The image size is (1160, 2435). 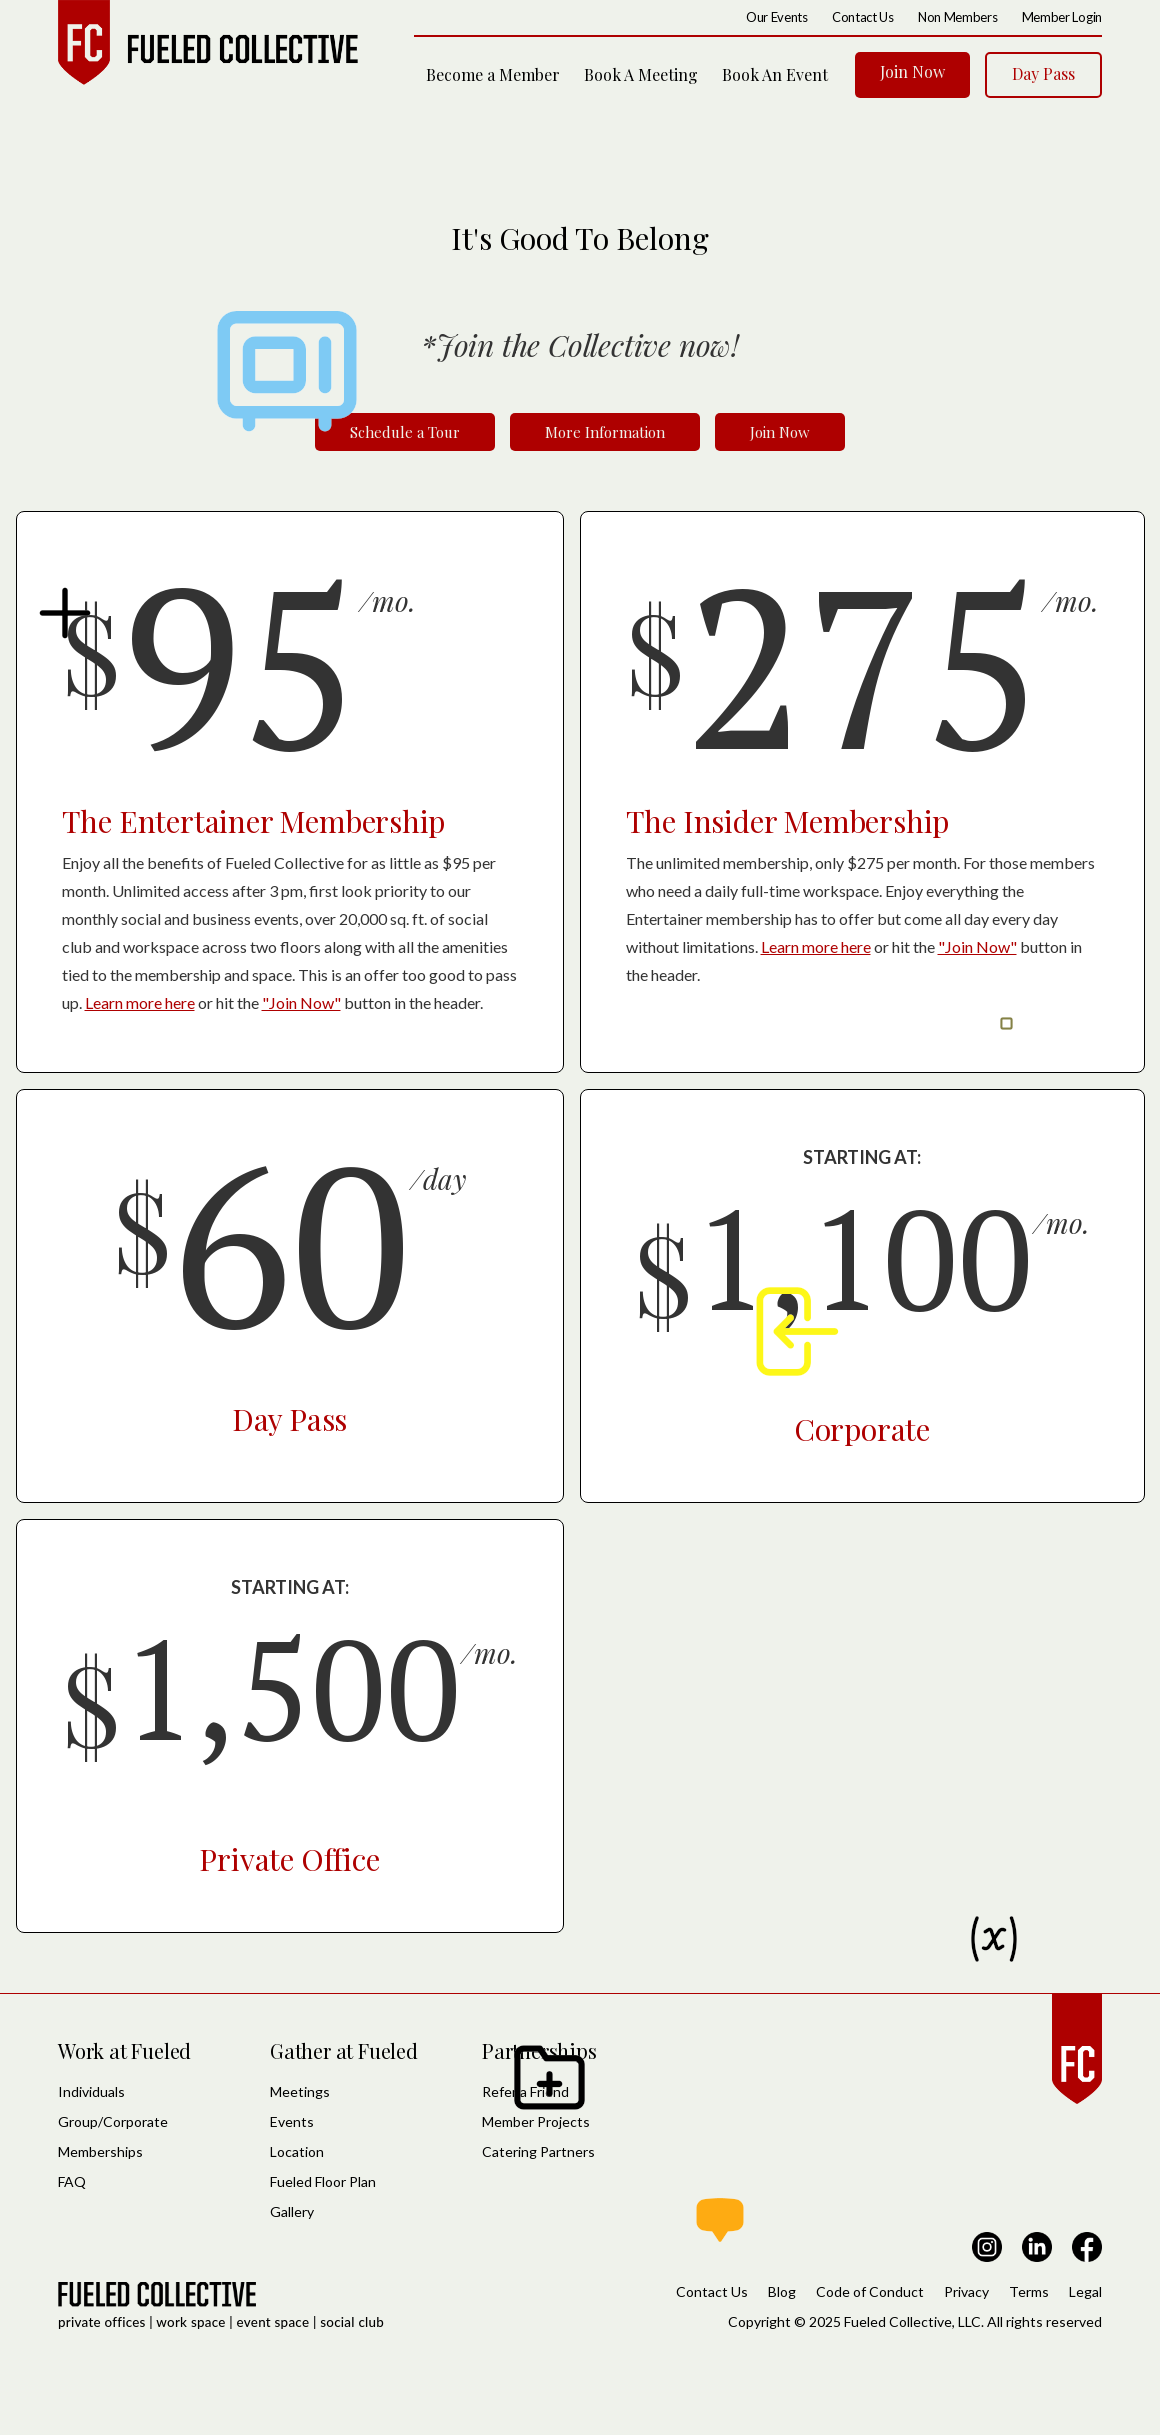 What do you see at coordinates (720, 2220) in the screenshot?
I see `open chat or messaging` at bounding box center [720, 2220].